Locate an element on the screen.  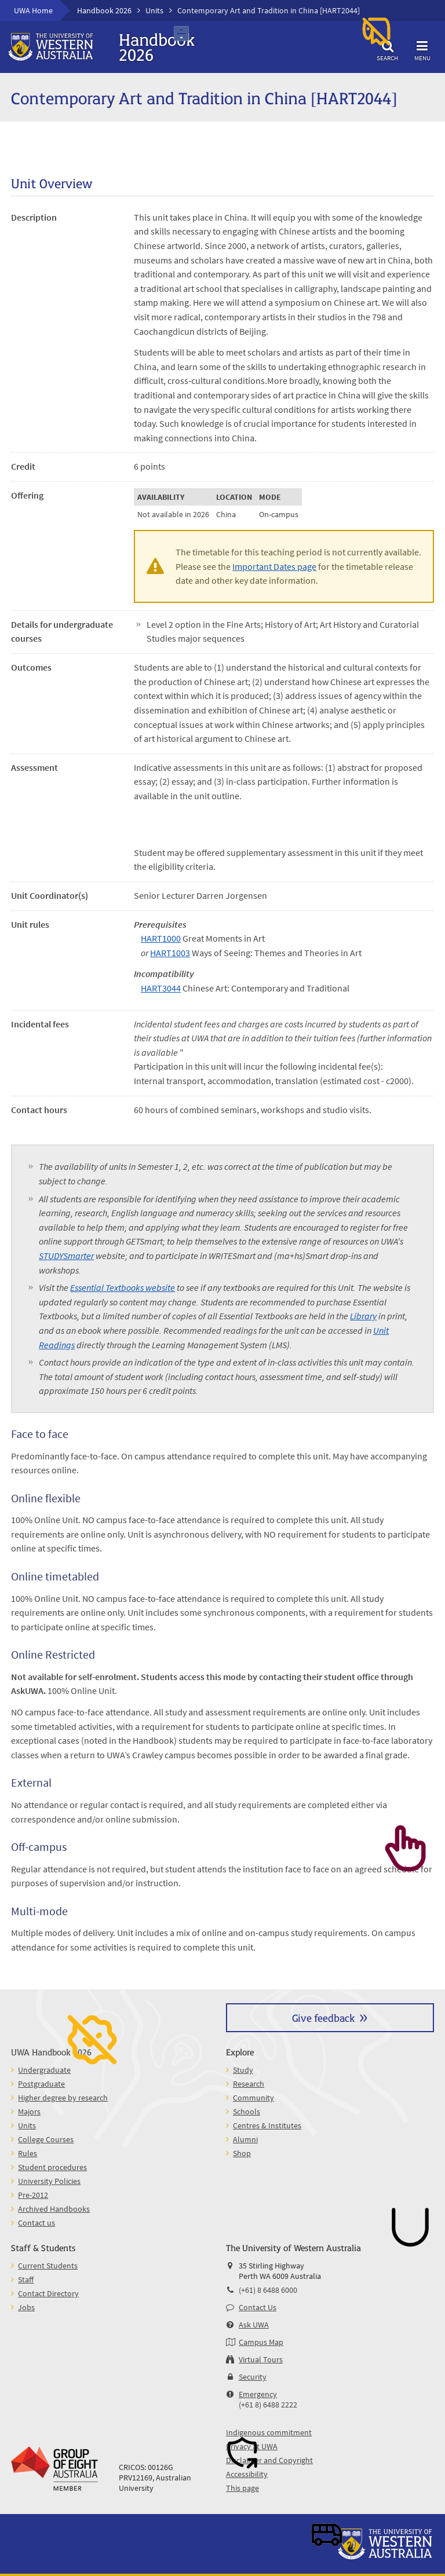
tap or click to interact is located at coordinates (406, 1847).